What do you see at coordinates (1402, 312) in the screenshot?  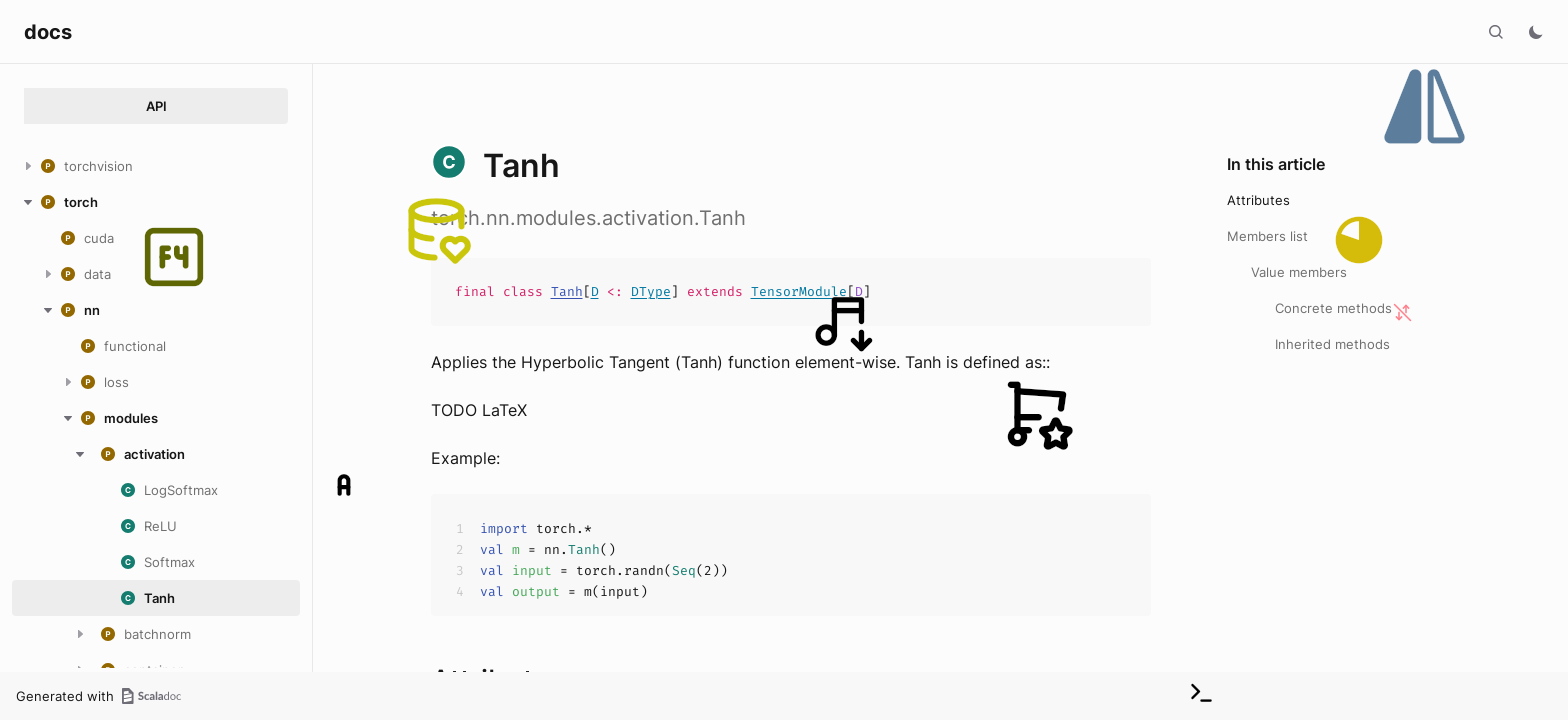 I see `mobile data is disabled` at bounding box center [1402, 312].